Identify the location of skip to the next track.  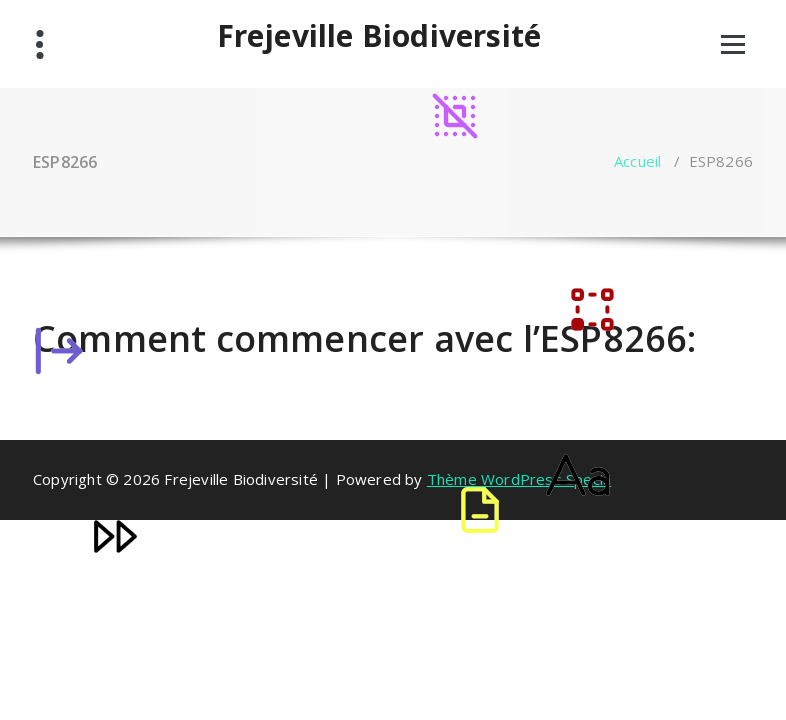
(114, 536).